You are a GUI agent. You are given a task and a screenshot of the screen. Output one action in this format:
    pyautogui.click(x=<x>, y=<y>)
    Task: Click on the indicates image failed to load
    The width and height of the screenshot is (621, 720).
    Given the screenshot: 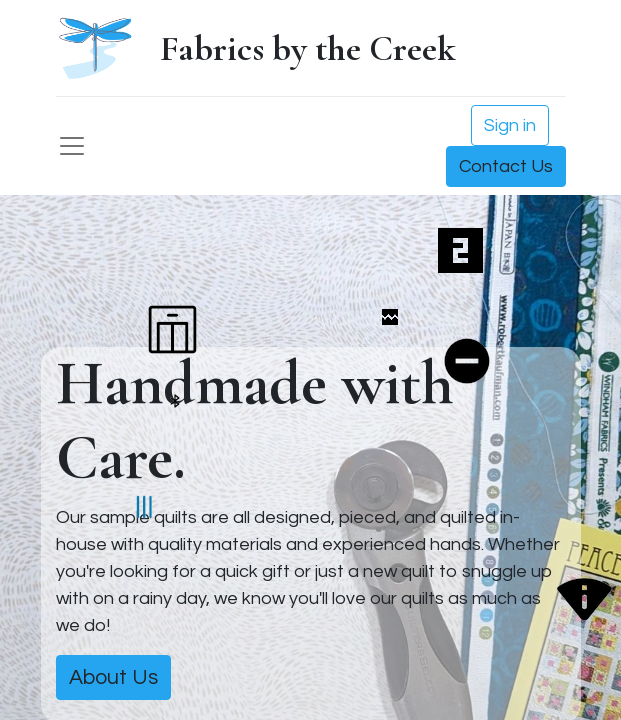 What is the action you would take?
    pyautogui.click(x=390, y=317)
    